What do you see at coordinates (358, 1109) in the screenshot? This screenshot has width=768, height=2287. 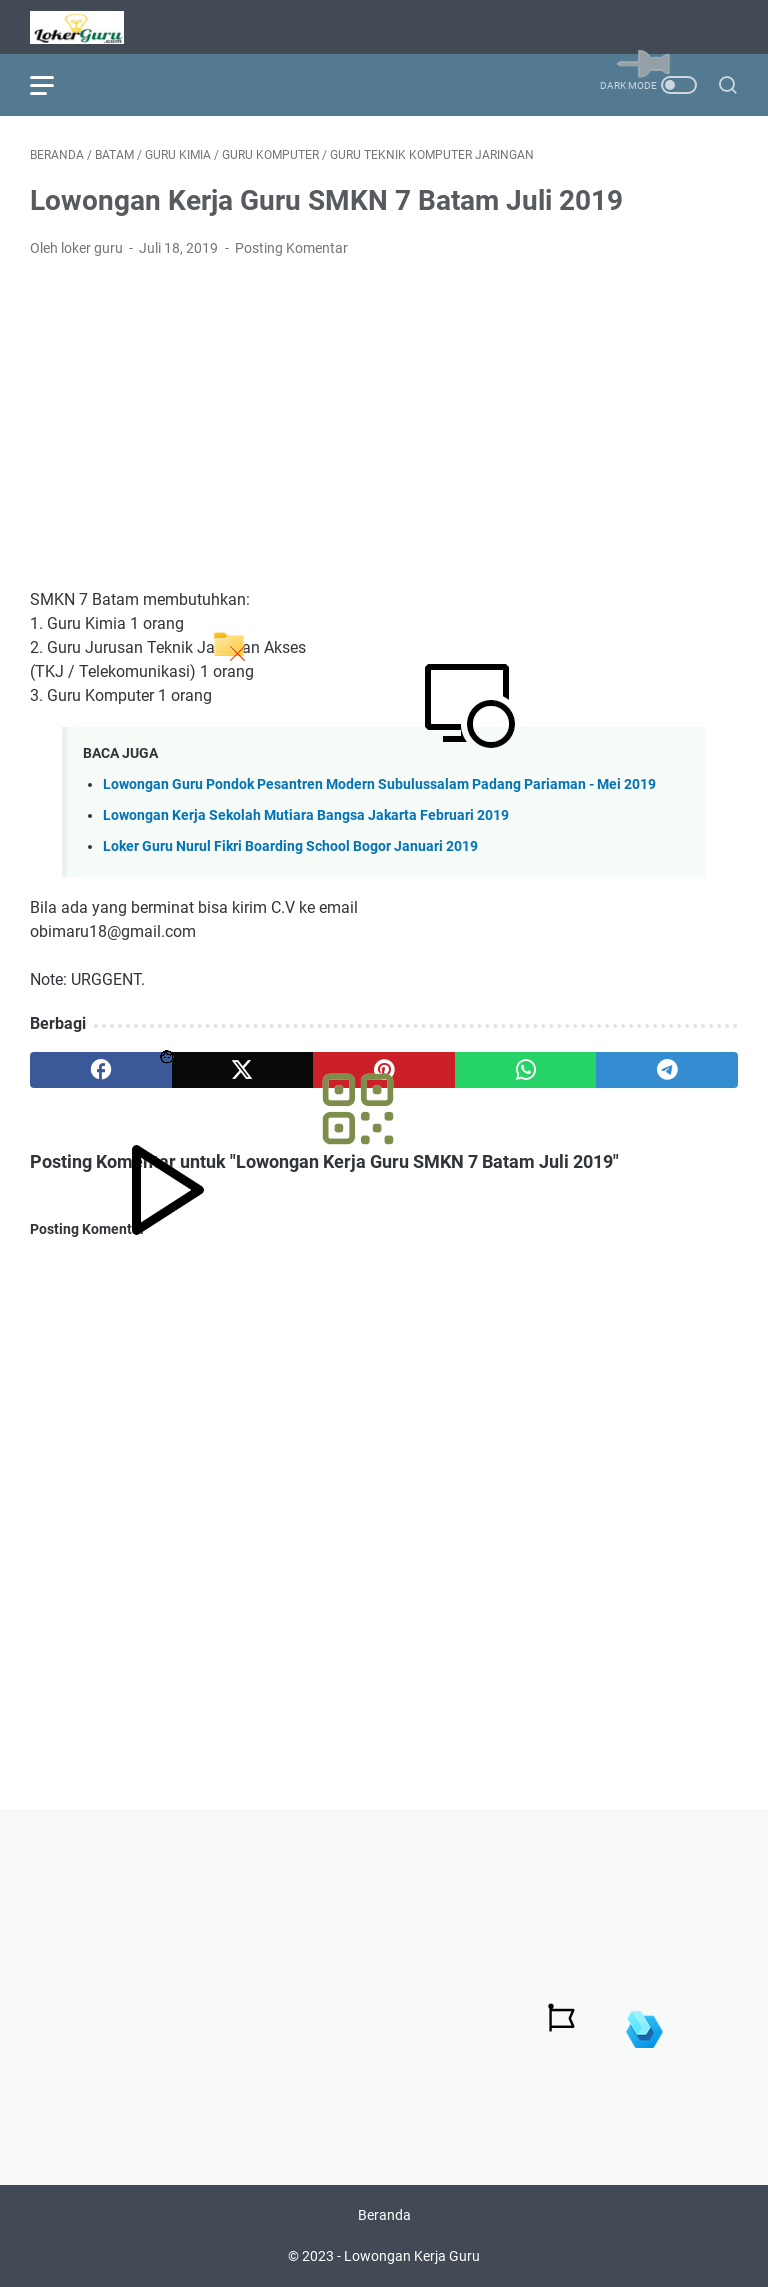 I see `scan or generate a qr code` at bounding box center [358, 1109].